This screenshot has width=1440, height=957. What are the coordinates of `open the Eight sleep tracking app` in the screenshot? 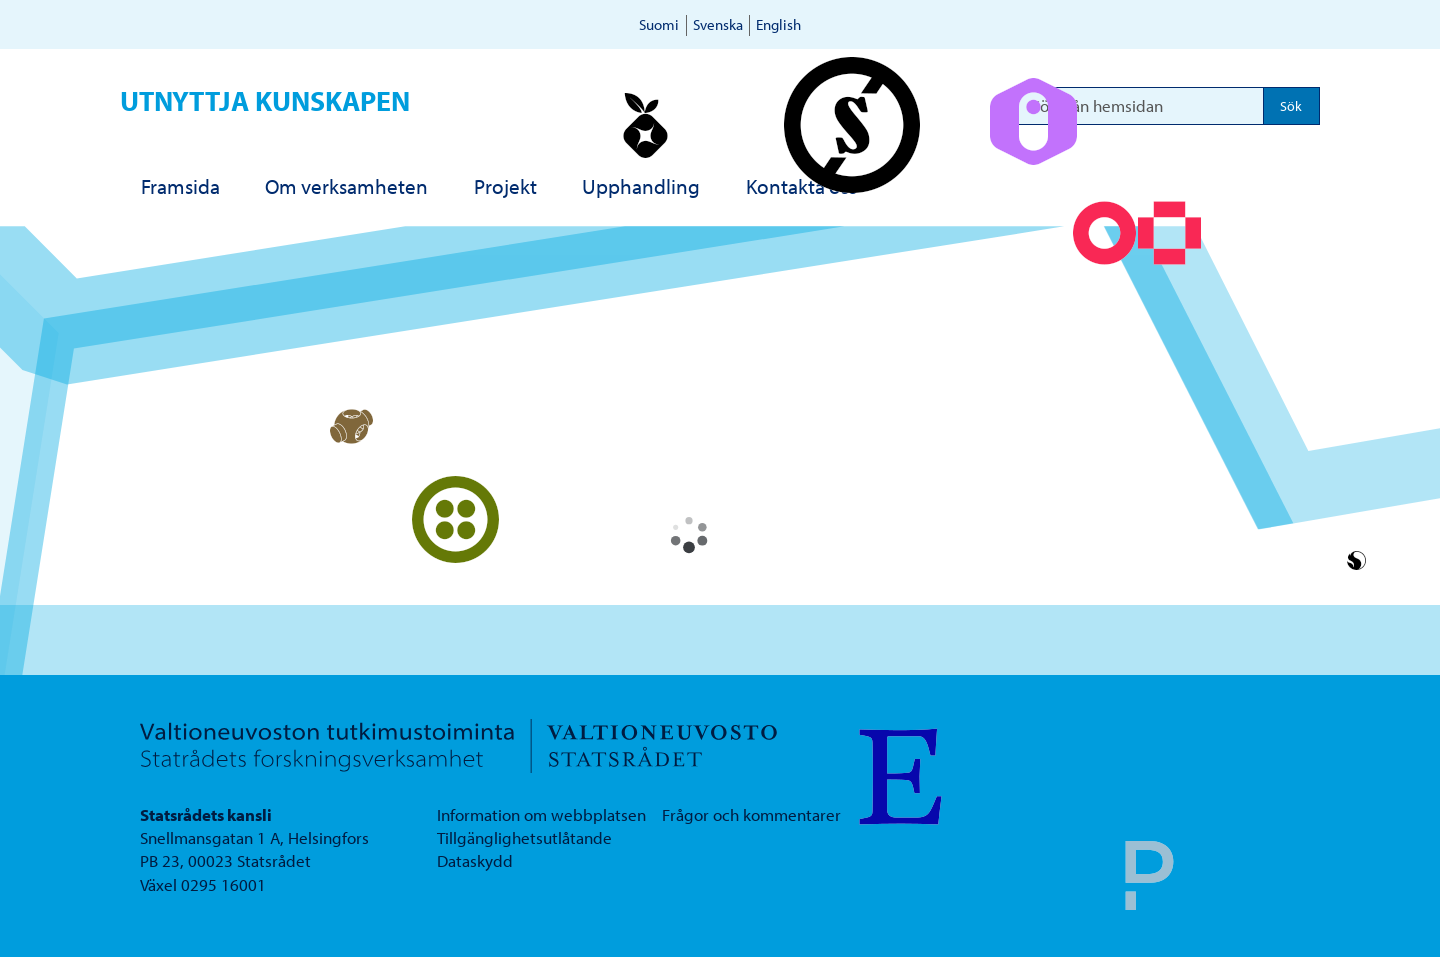 It's located at (1137, 233).